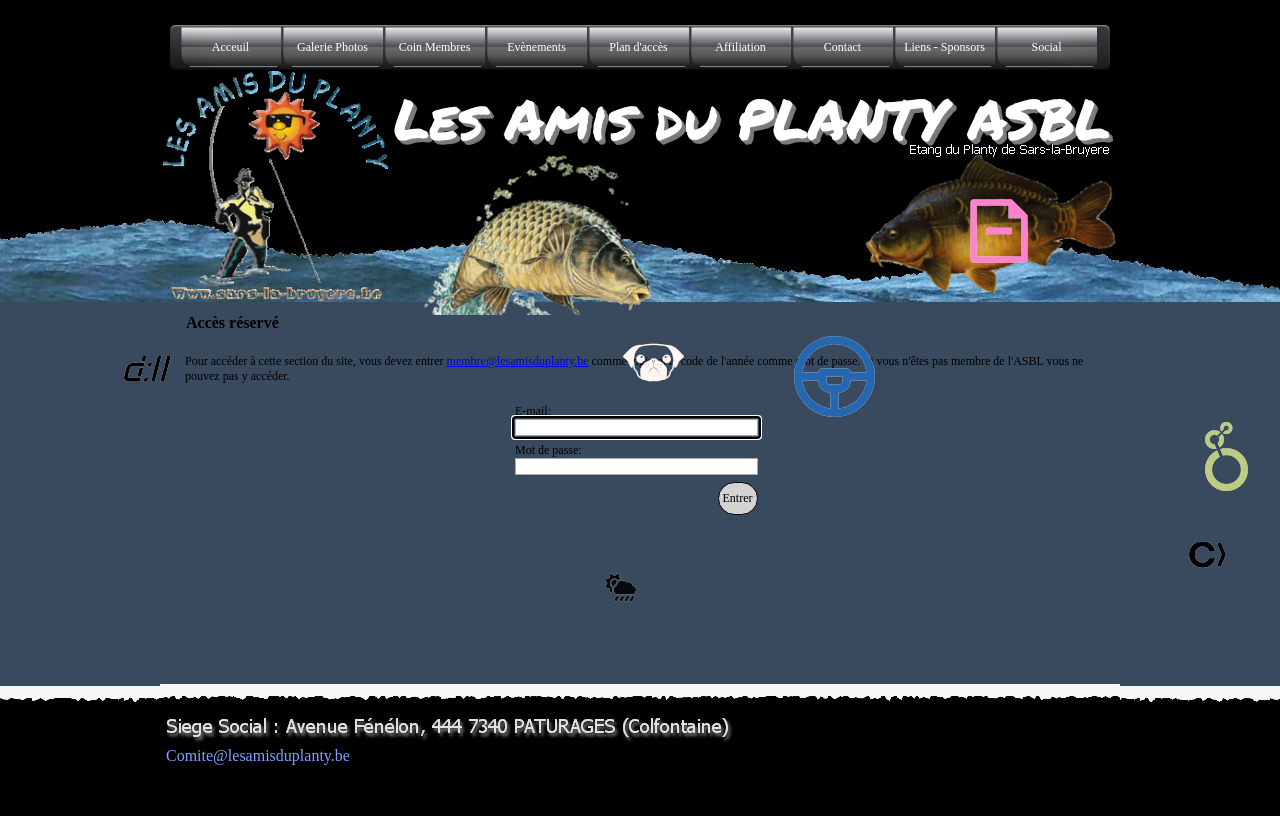 The width and height of the screenshot is (1280, 816). What do you see at coordinates (1226, 456) in the screenshot?
I see `open looker data analytics platform` at bounding box center [1226, 456].